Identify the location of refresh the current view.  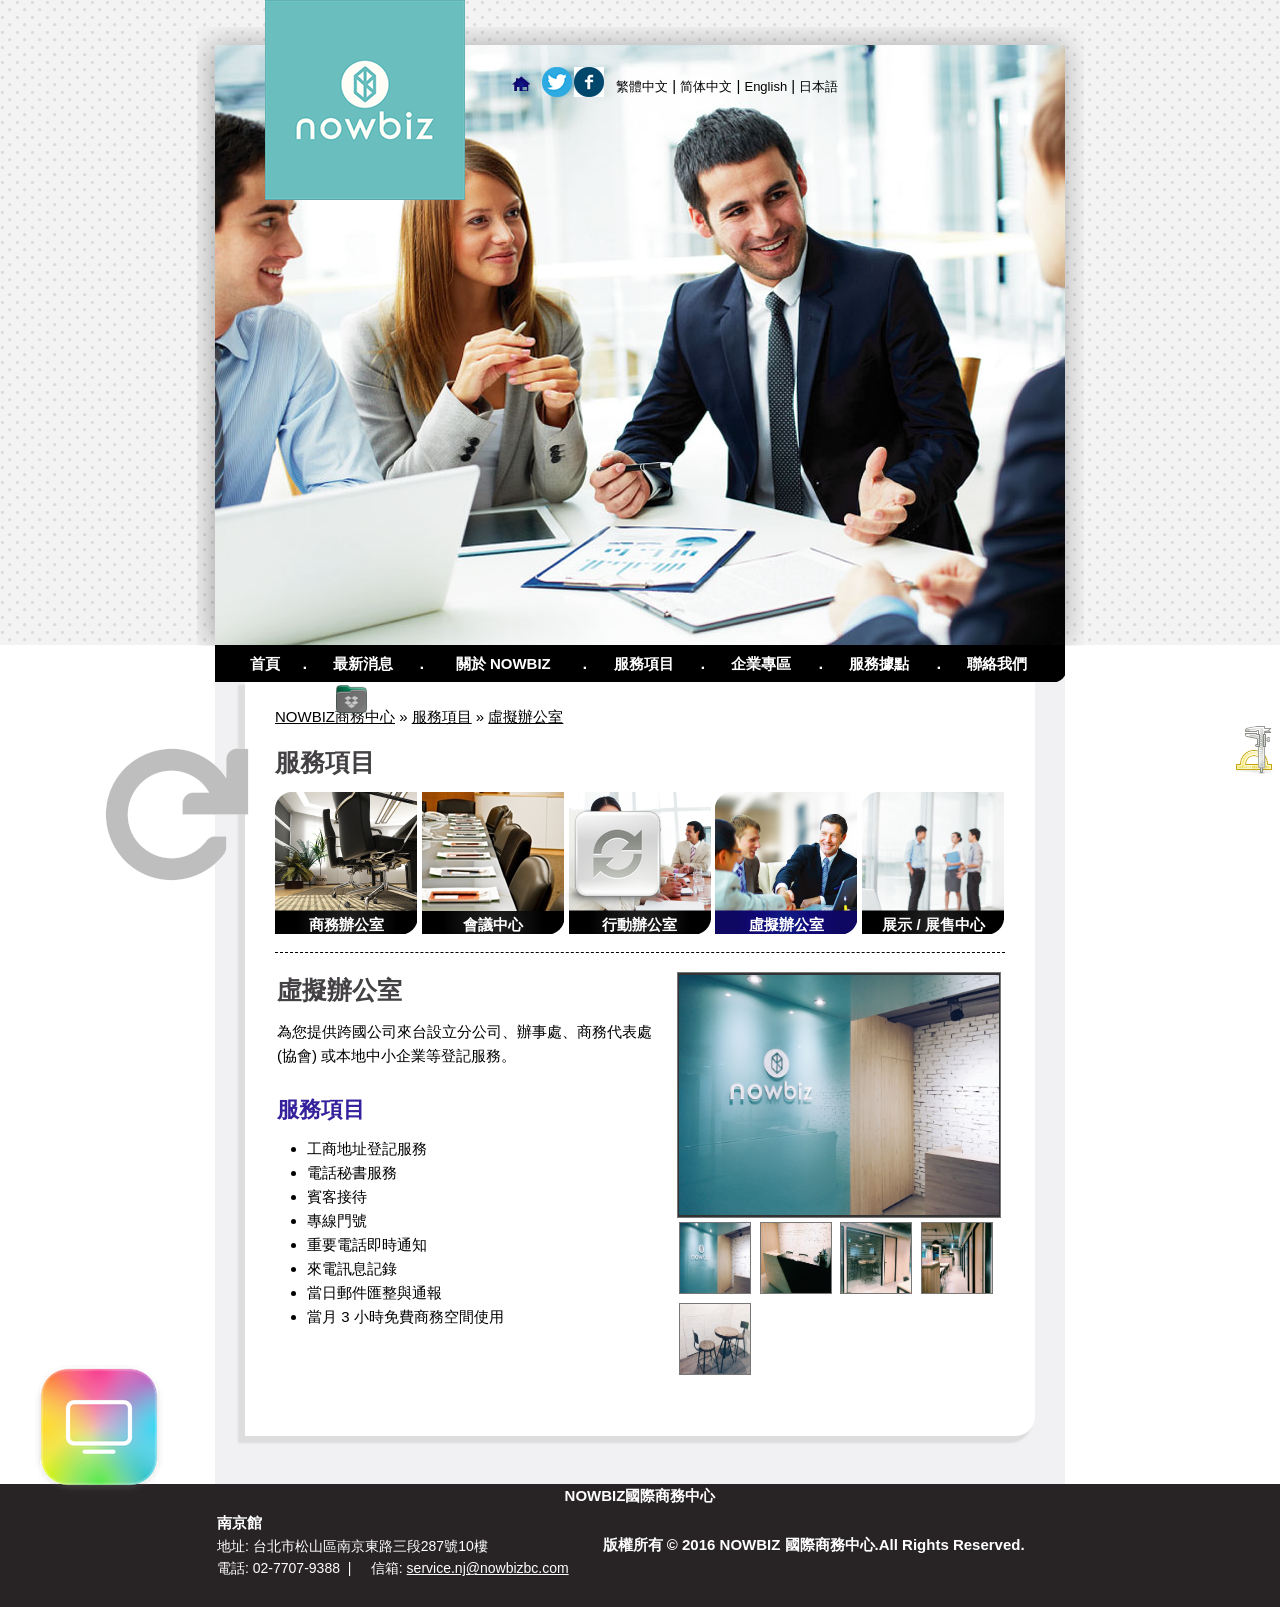
(182, 814).